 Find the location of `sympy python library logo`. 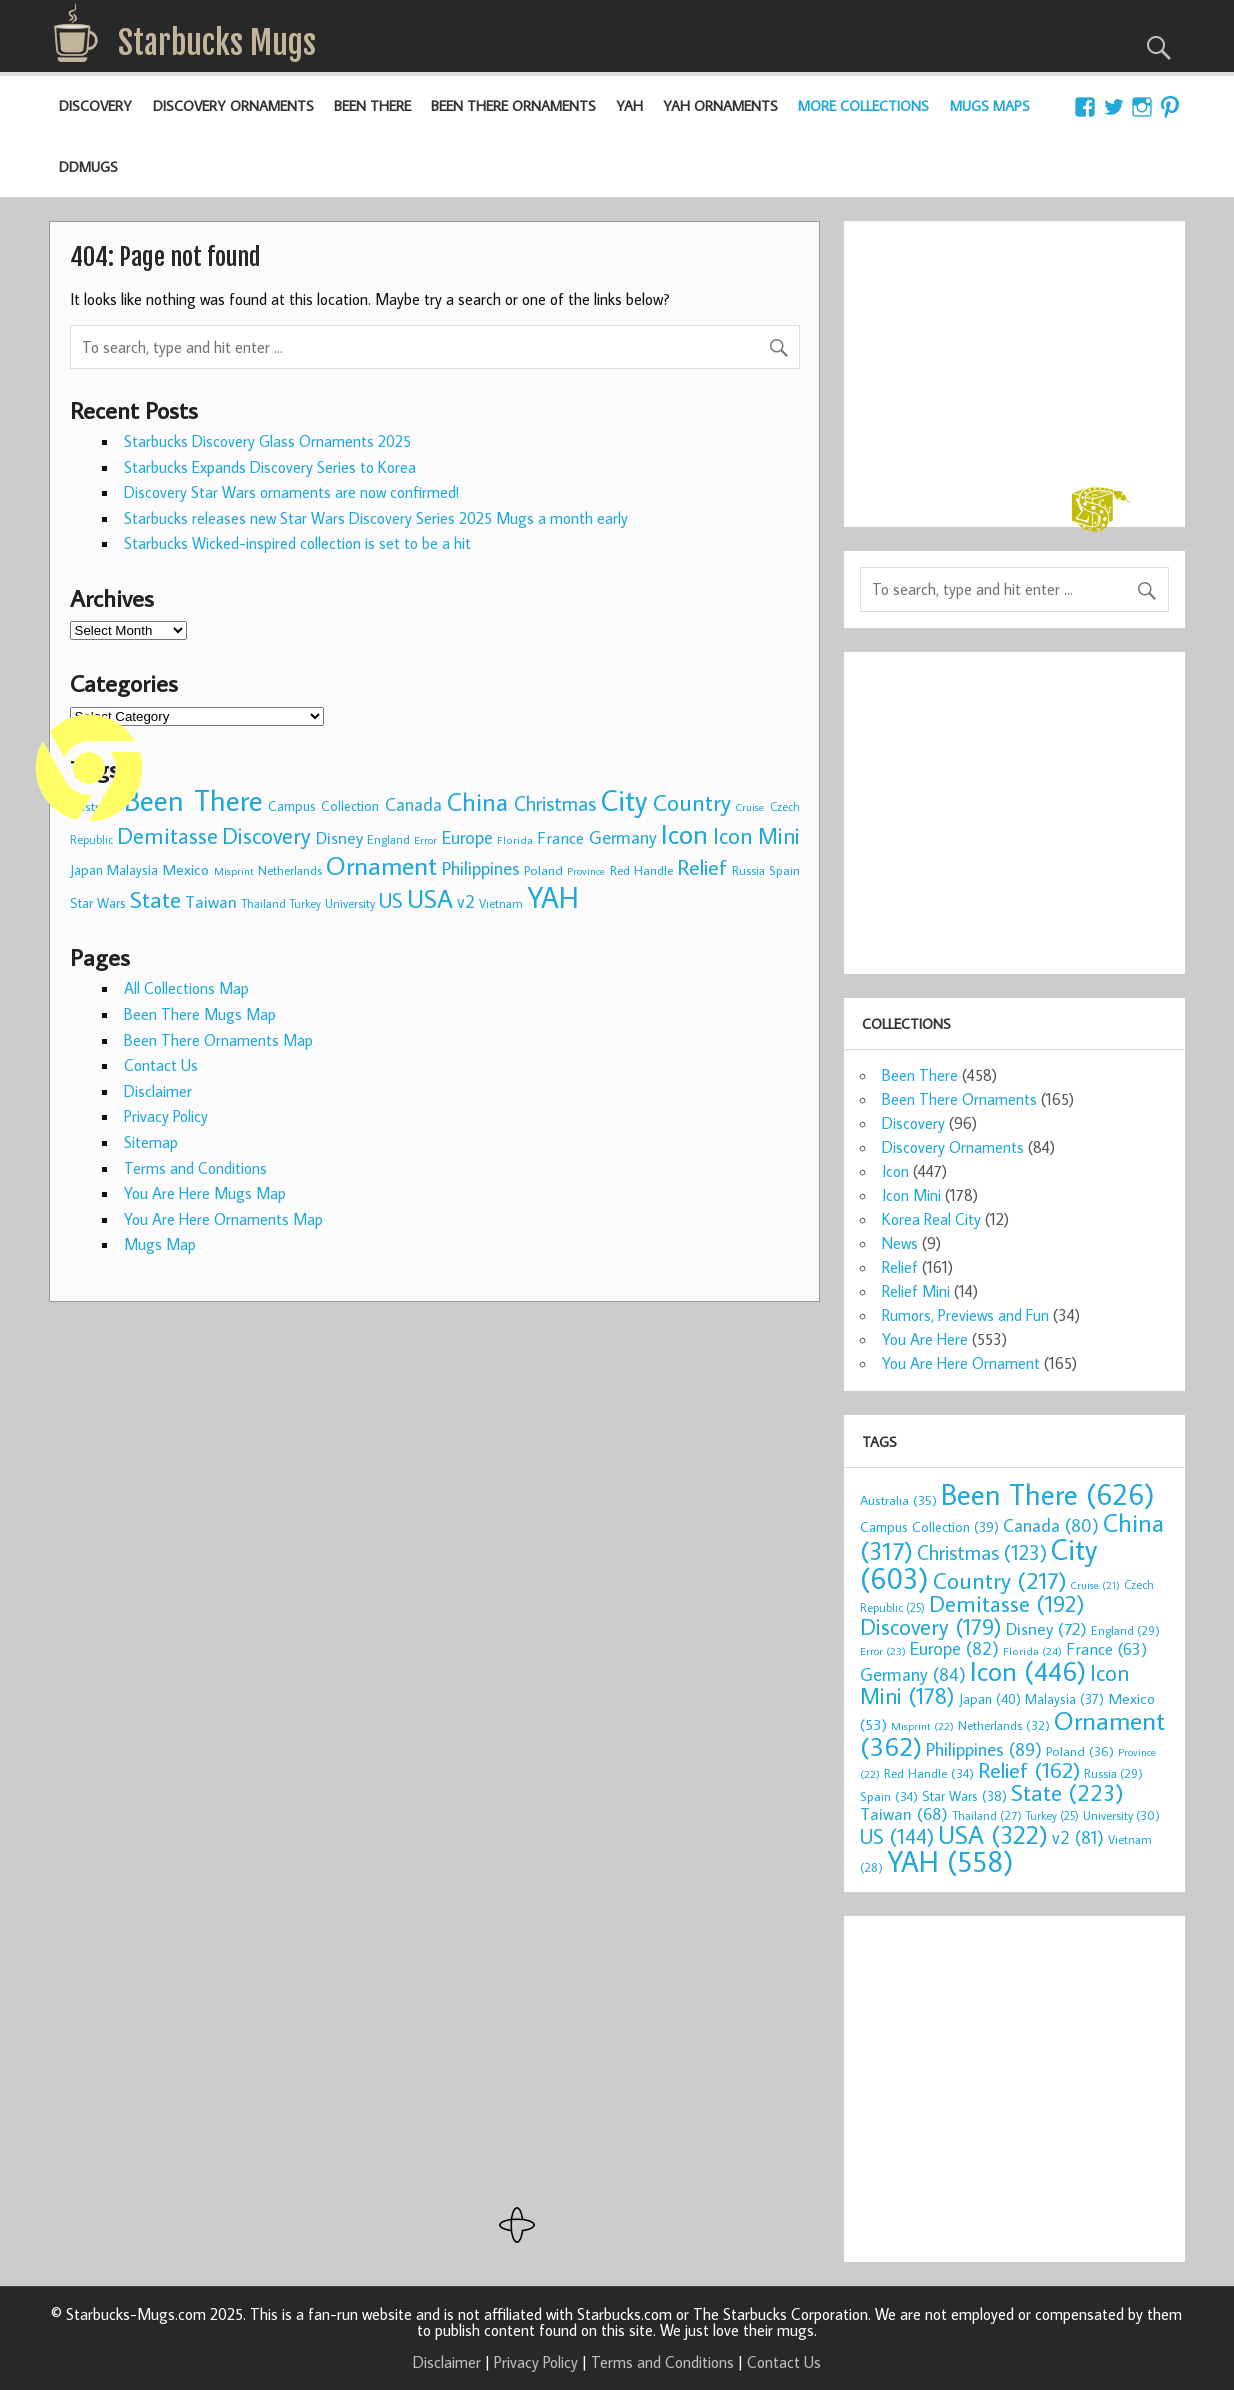

sympy python library logo is located at coordinates (1101, 509).